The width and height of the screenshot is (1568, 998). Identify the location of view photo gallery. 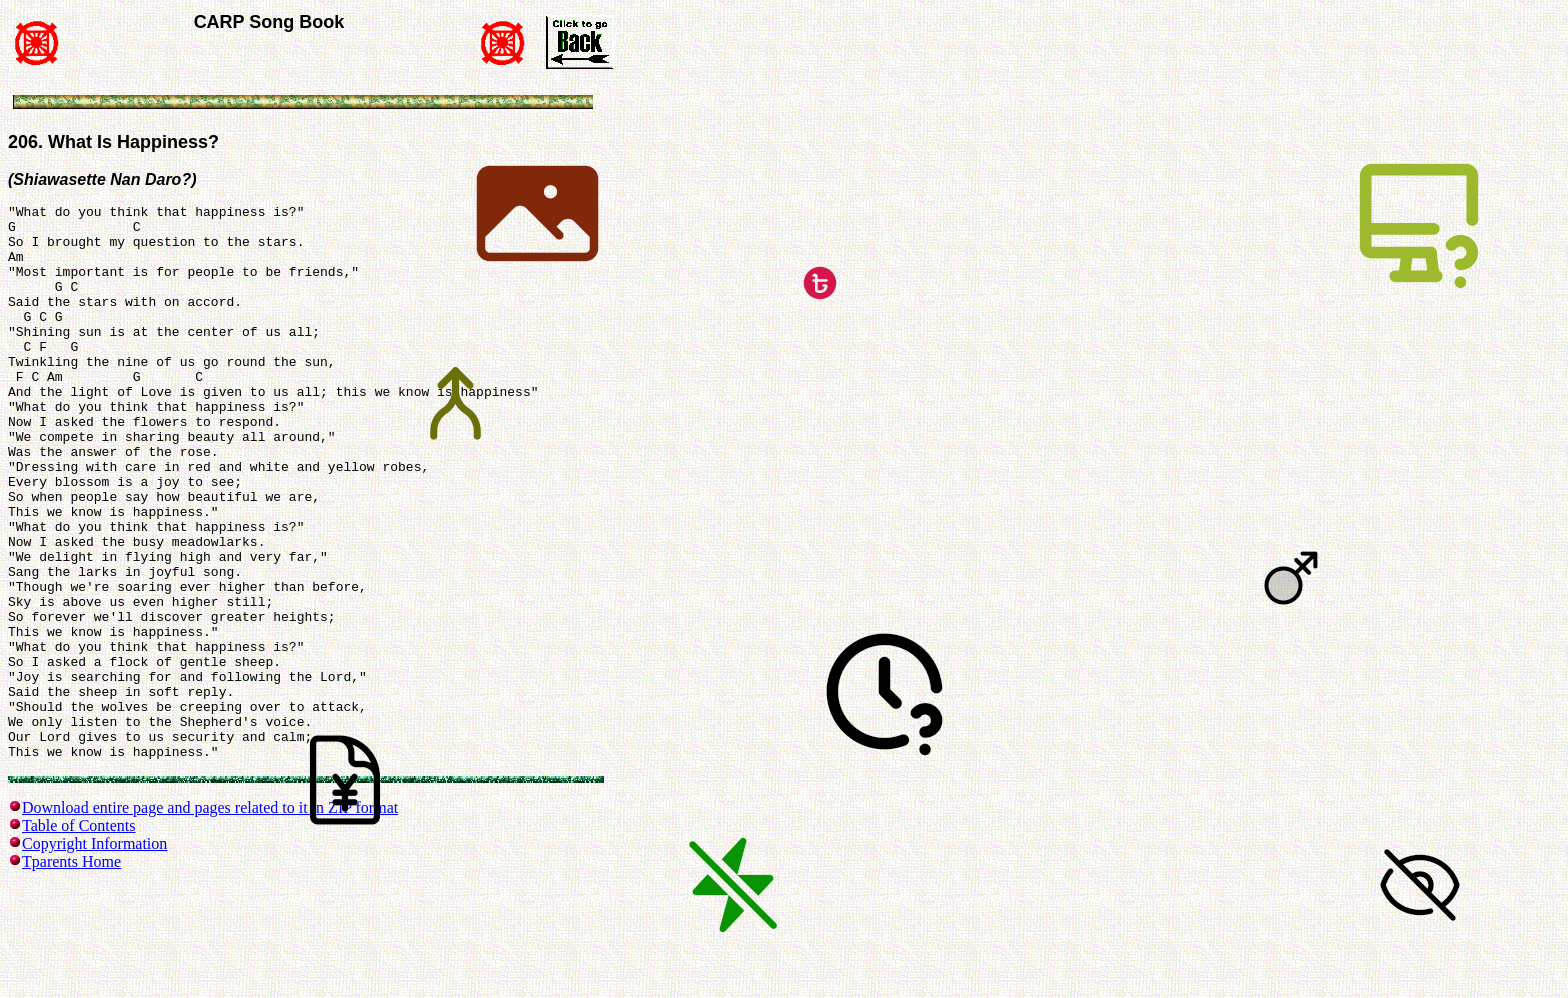
(537, 213).